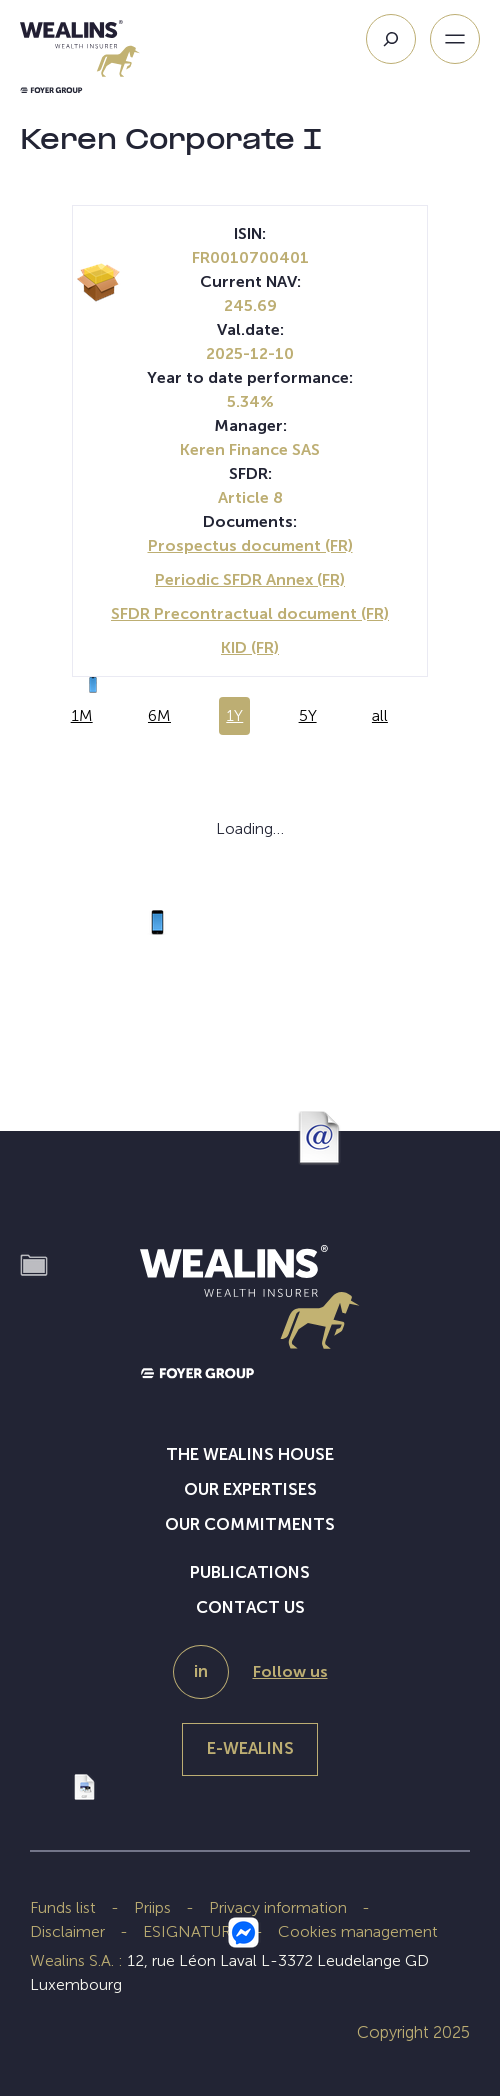 The width and height of the screenshot is (500, 2096). What do you see at coordinates (243, 1932) in the screenshot?
I see `open facebook messenger app` at bounding box center [243, 1932].